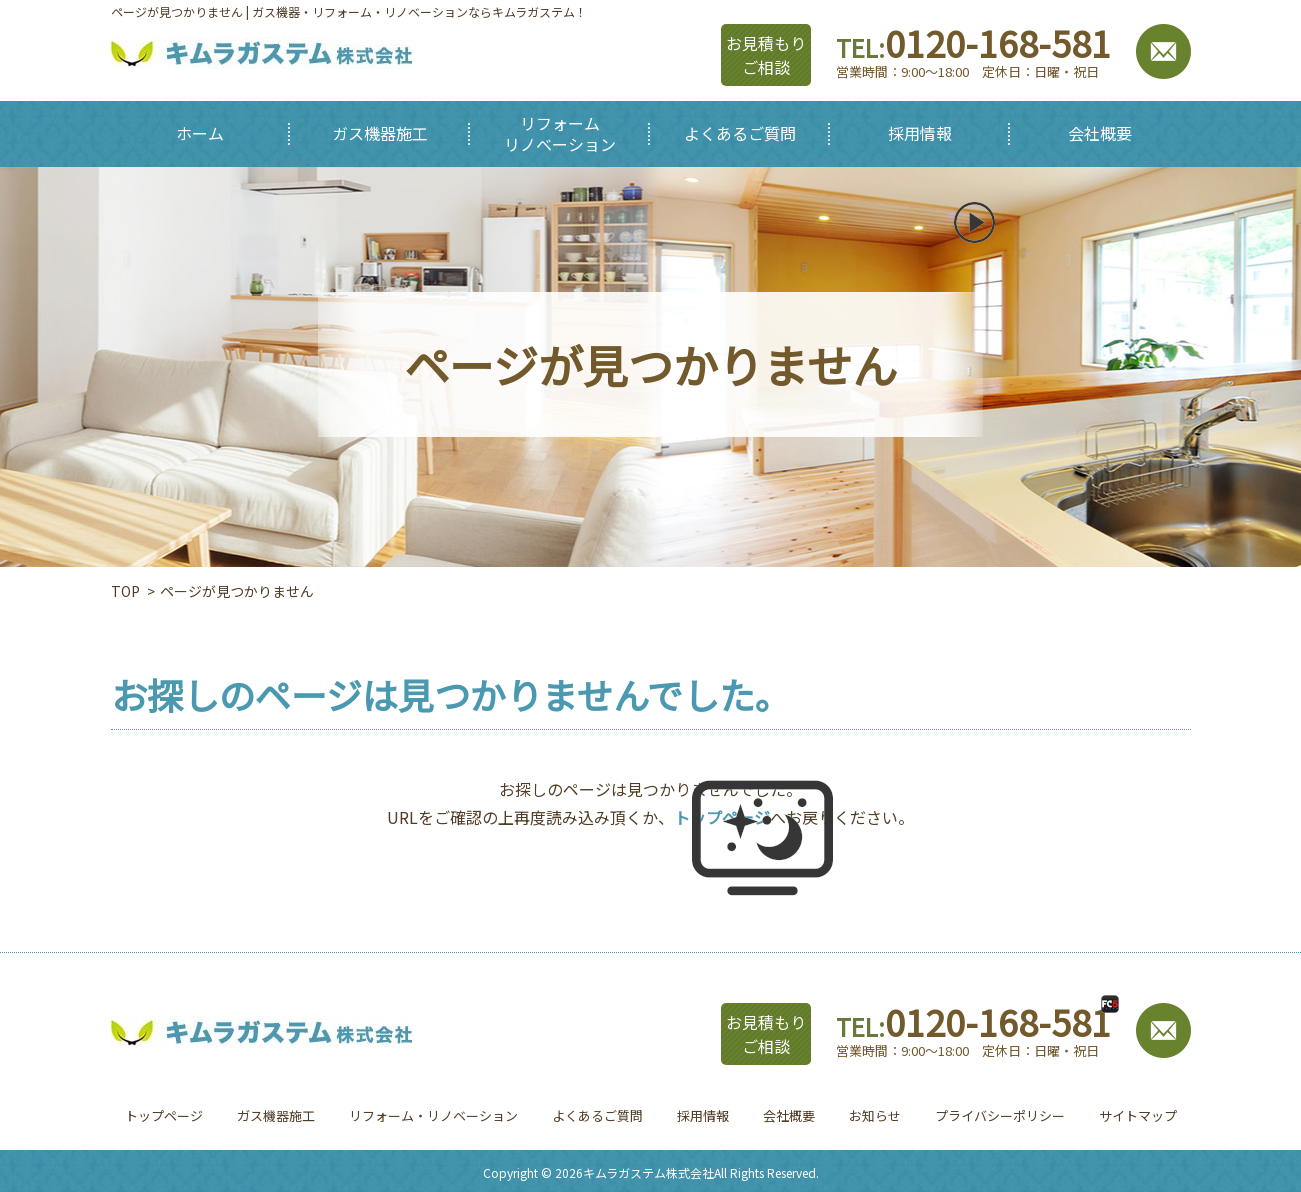 Image resolution: width=1301 pixels, height=1192 pixels. I want to click on access screensaver settings, so click(762, 833).